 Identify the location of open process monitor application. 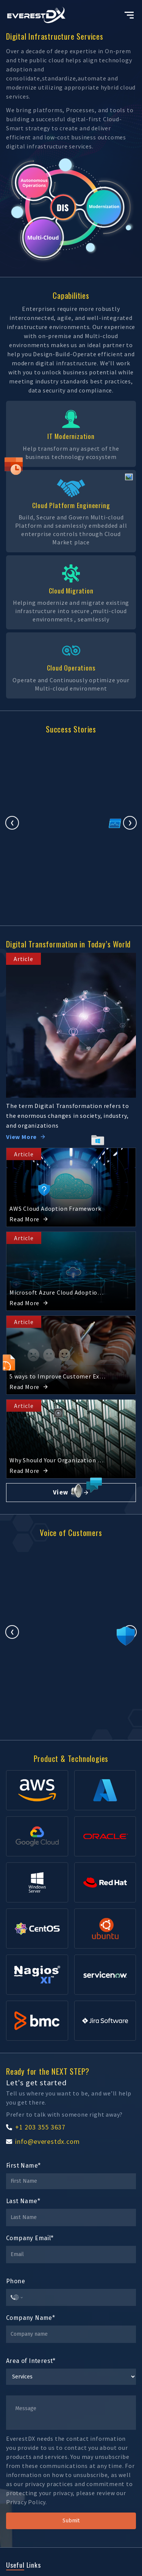
(115, 823).